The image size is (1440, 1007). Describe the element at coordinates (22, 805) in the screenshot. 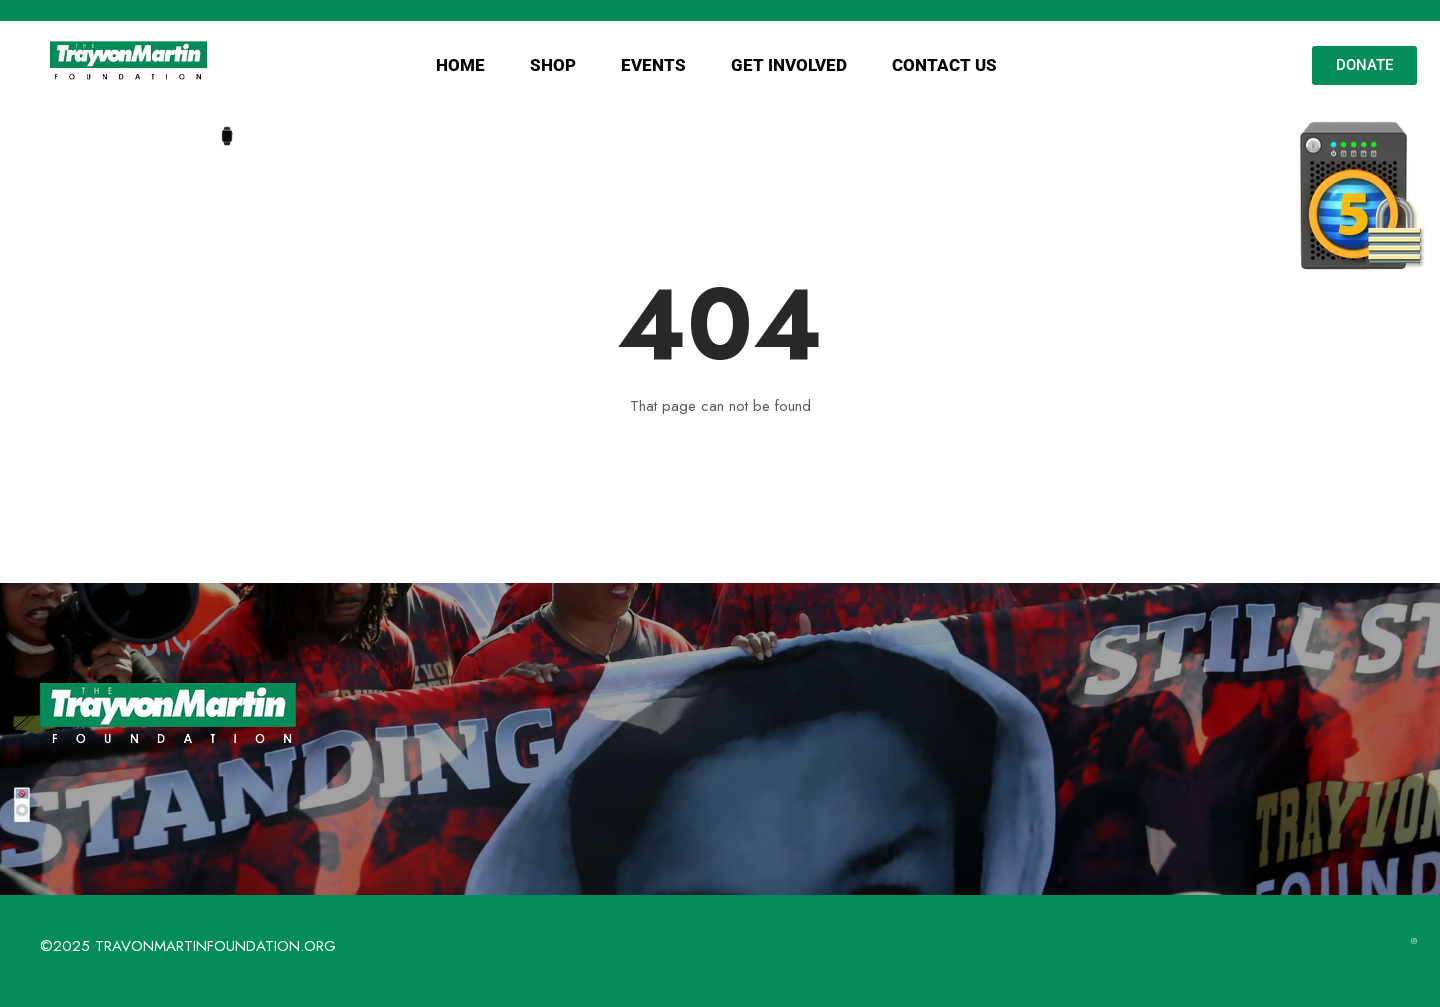

I see `iPod nano device (white) with sync or connection error` at that location.